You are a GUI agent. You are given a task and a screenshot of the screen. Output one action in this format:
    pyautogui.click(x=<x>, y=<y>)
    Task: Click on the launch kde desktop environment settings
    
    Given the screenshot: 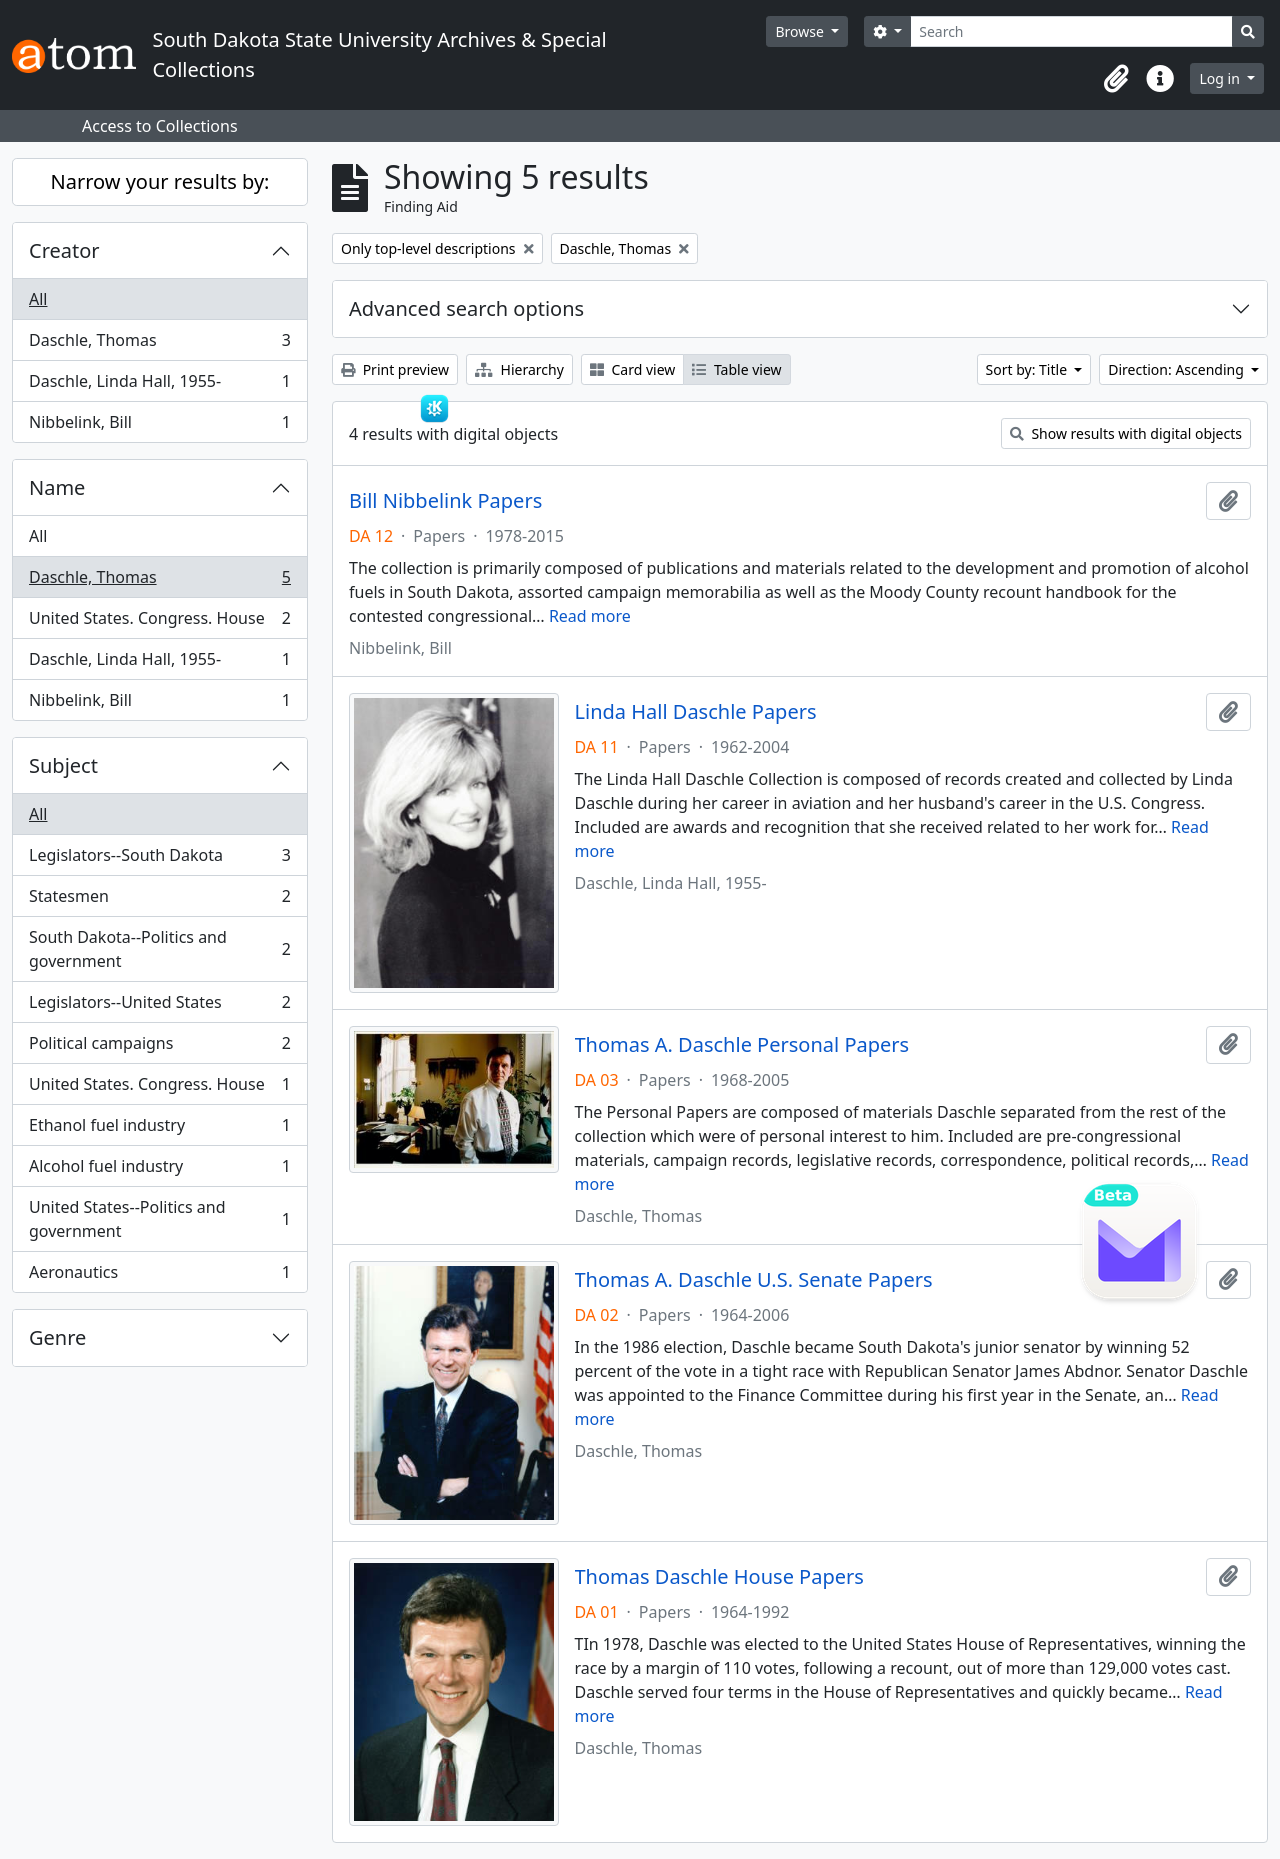 What is the action you would take?
    pyautogui.click(x=434, y=408)
    